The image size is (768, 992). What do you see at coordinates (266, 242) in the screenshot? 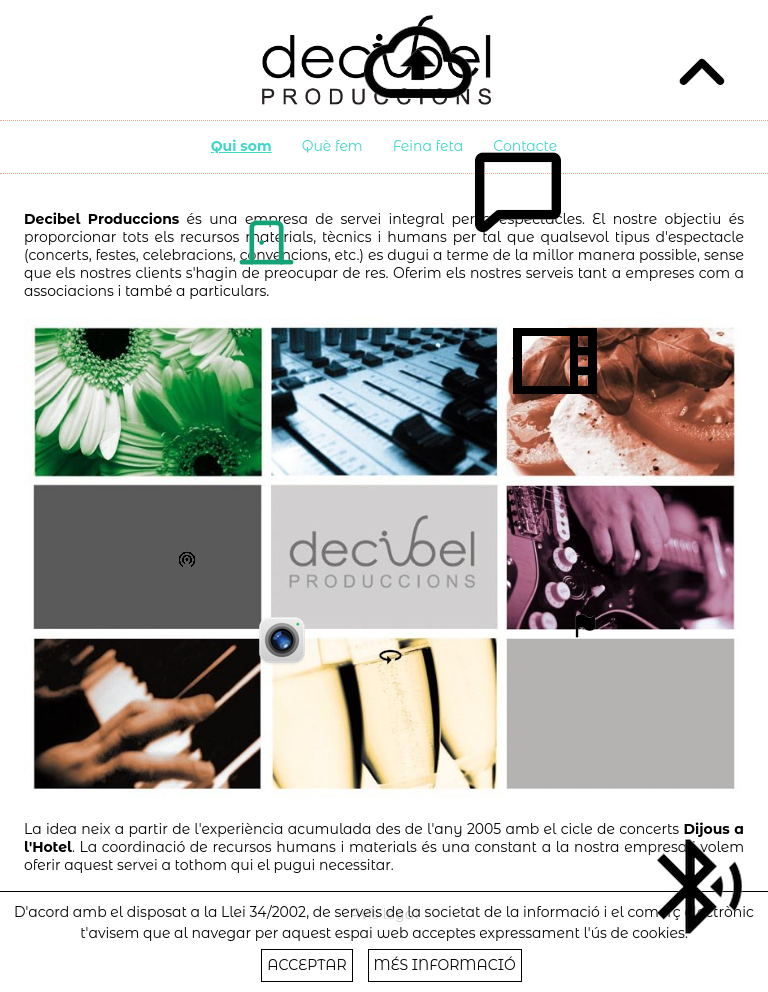
I see `log out or exit the application` at bounding box center [266, 242].